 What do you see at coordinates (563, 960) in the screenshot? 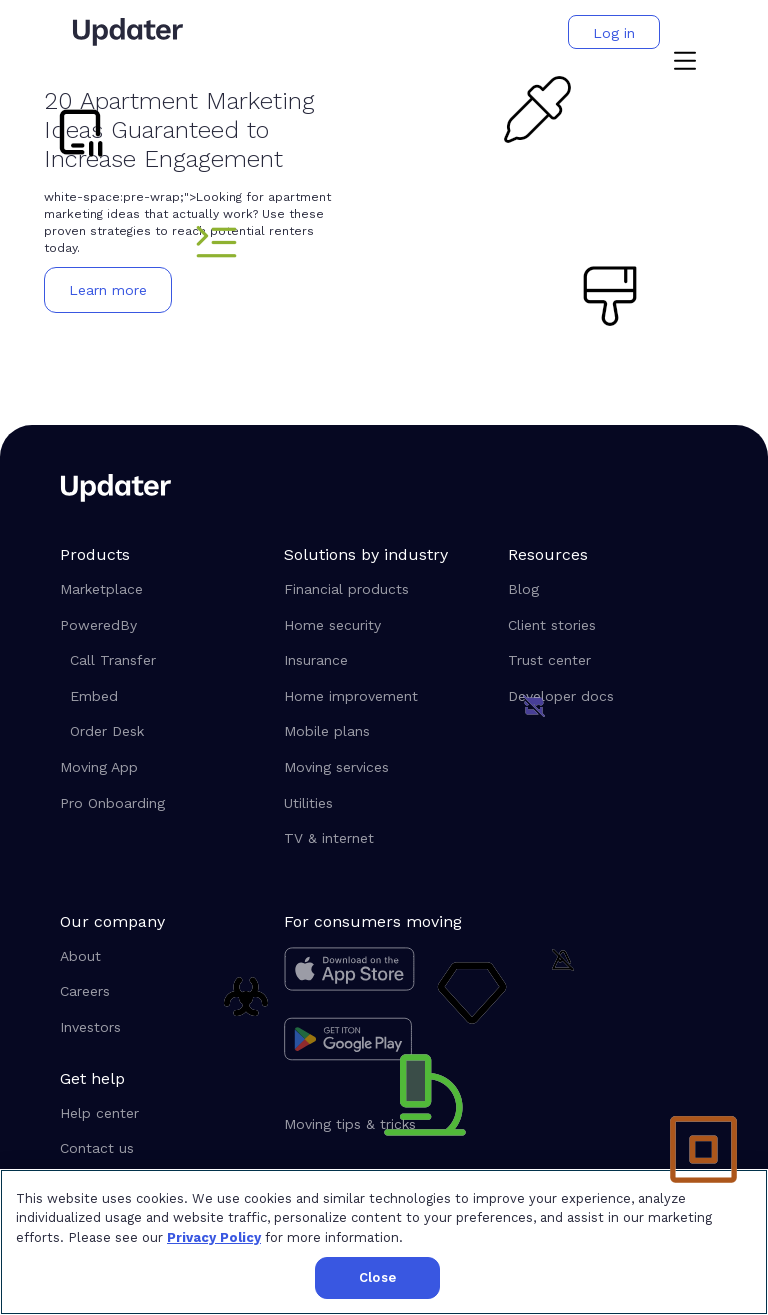
I see `image unavailable or cannot be displayed` at bounding box center [563, 960].